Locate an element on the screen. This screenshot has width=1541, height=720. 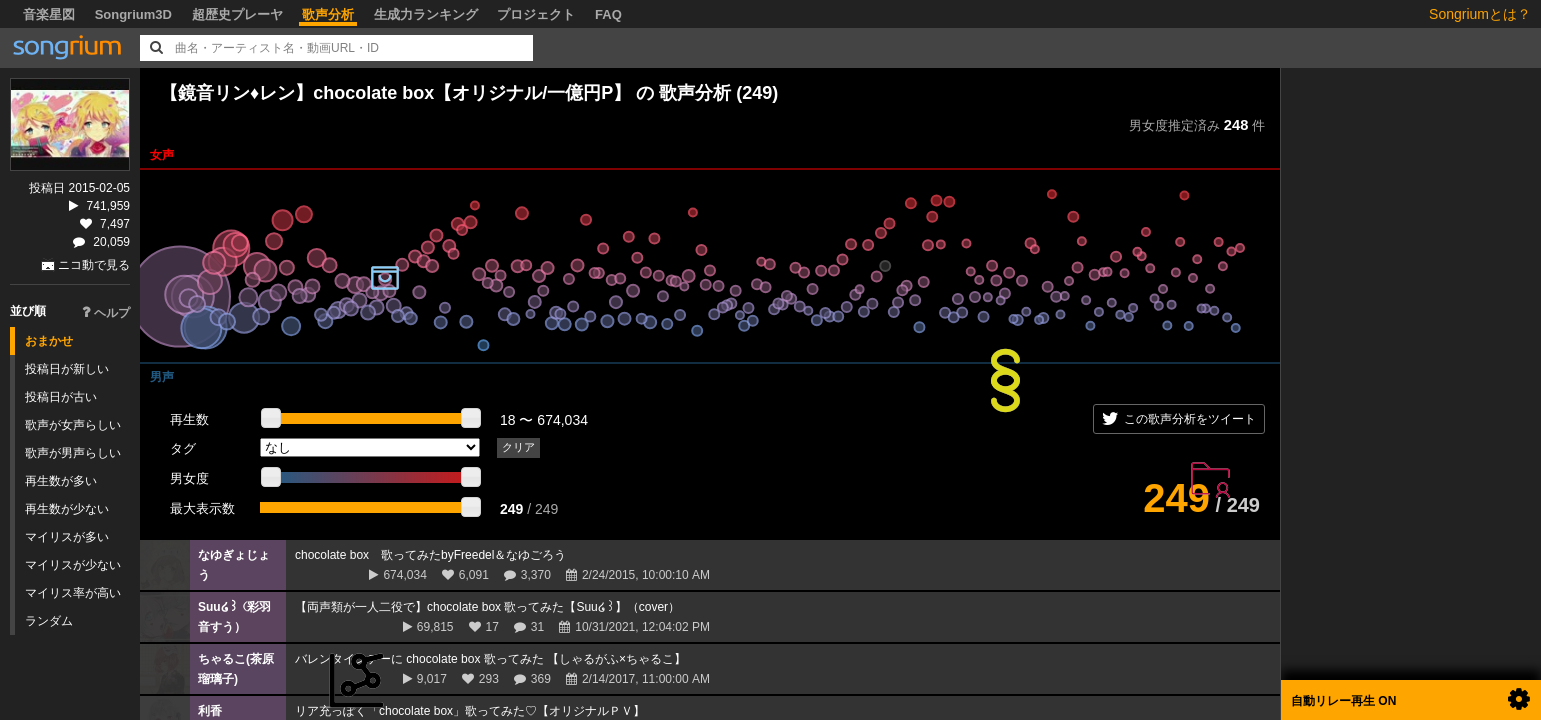
view scatter plot data visualization is located at coordinates (356, 680).